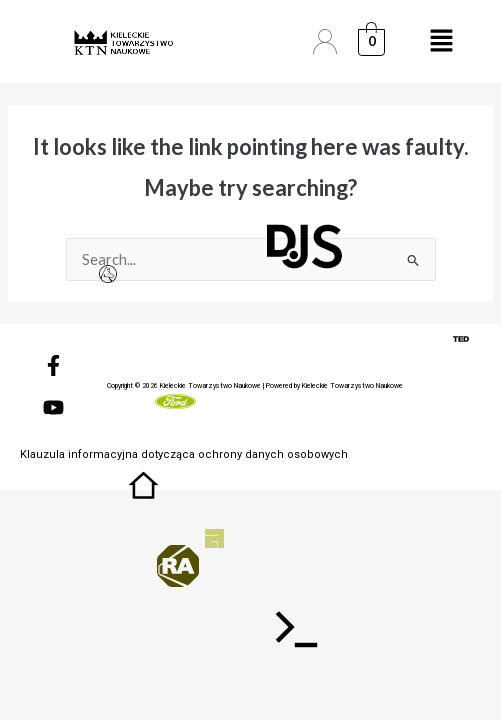 The width and height of the screenshot is (501, 720). What do you see at coordinates (297, 627) in the screenshot?
I see `open command line interface` at bounding box center [297, 627].